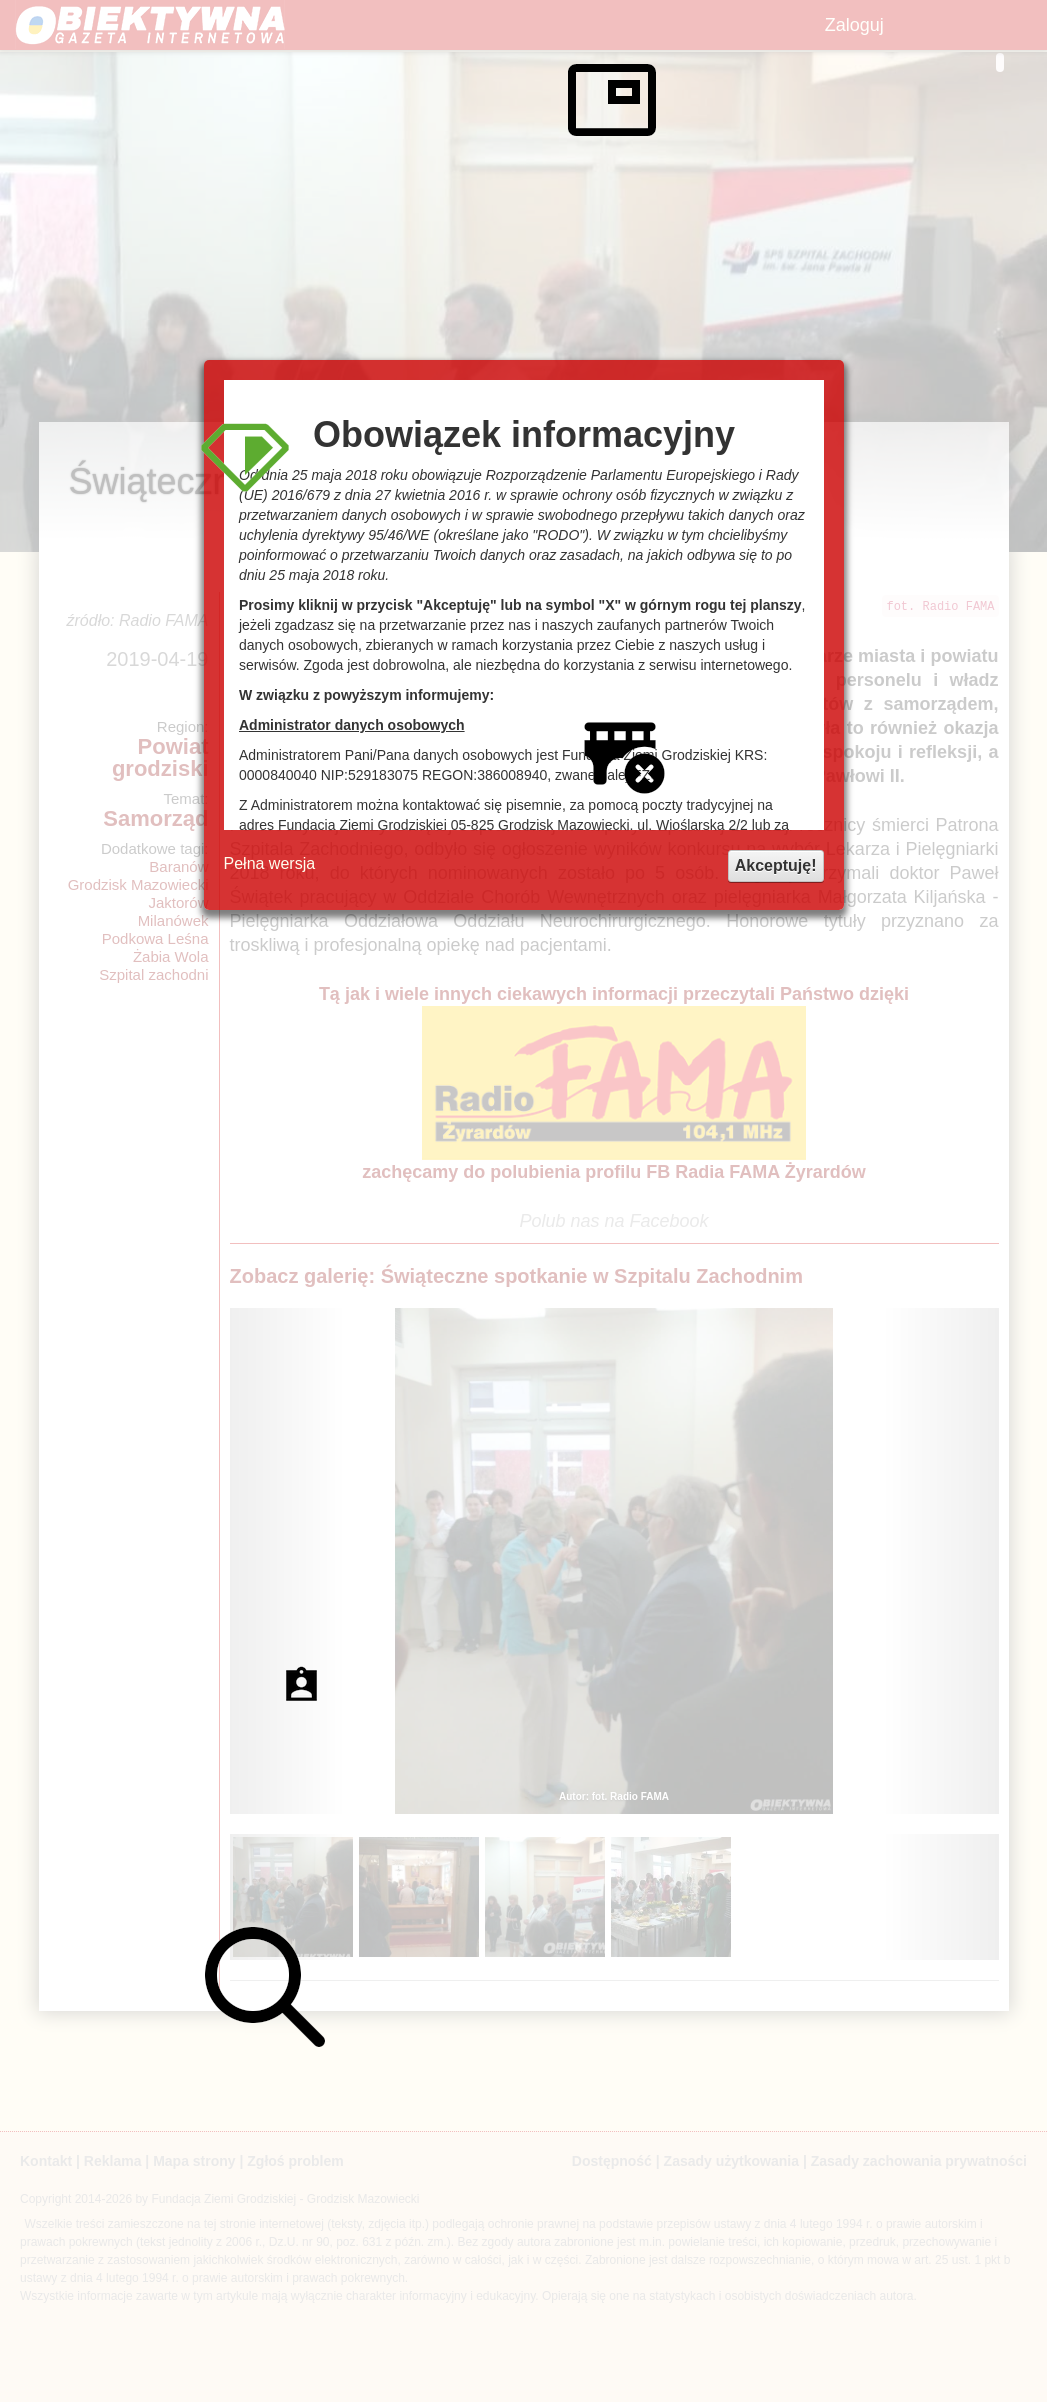 The width and height of the screenshot is (1047, 2402). I want to click on search for content or items, so click(265, 1987).